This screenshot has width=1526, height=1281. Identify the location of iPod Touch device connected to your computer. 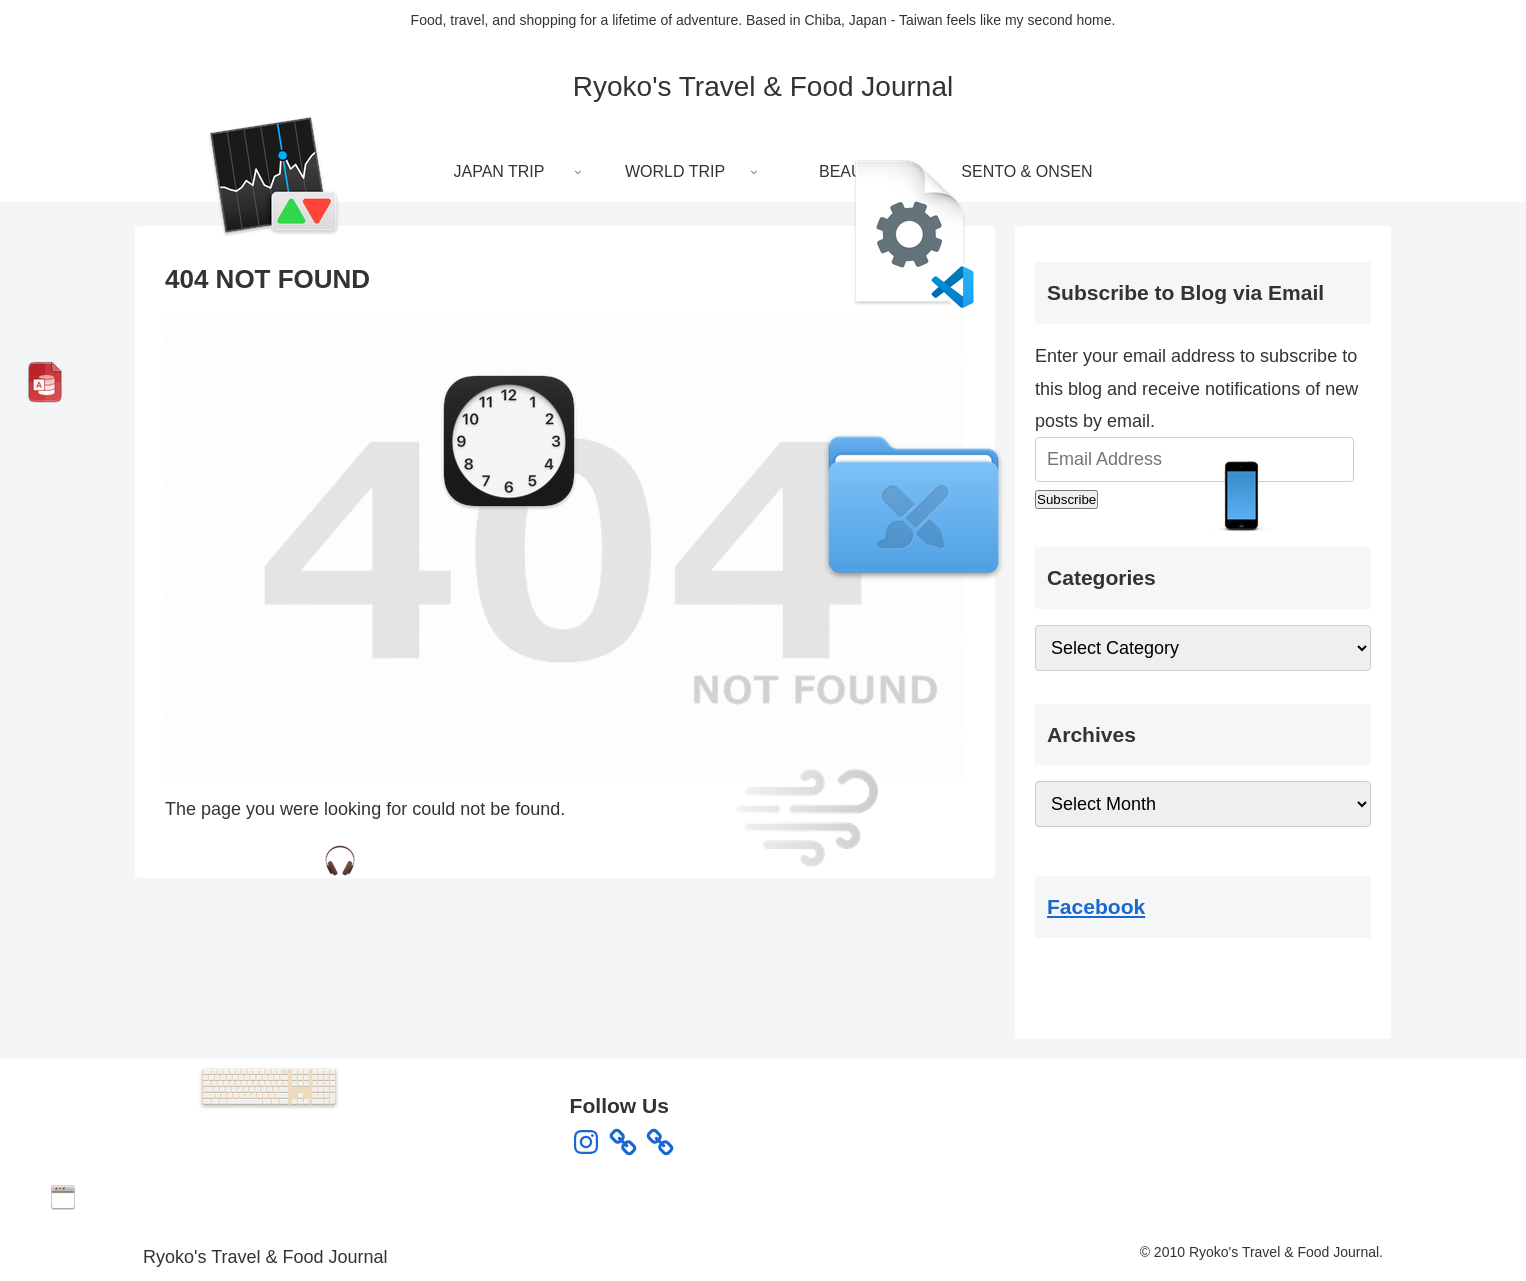
(1241, 496).